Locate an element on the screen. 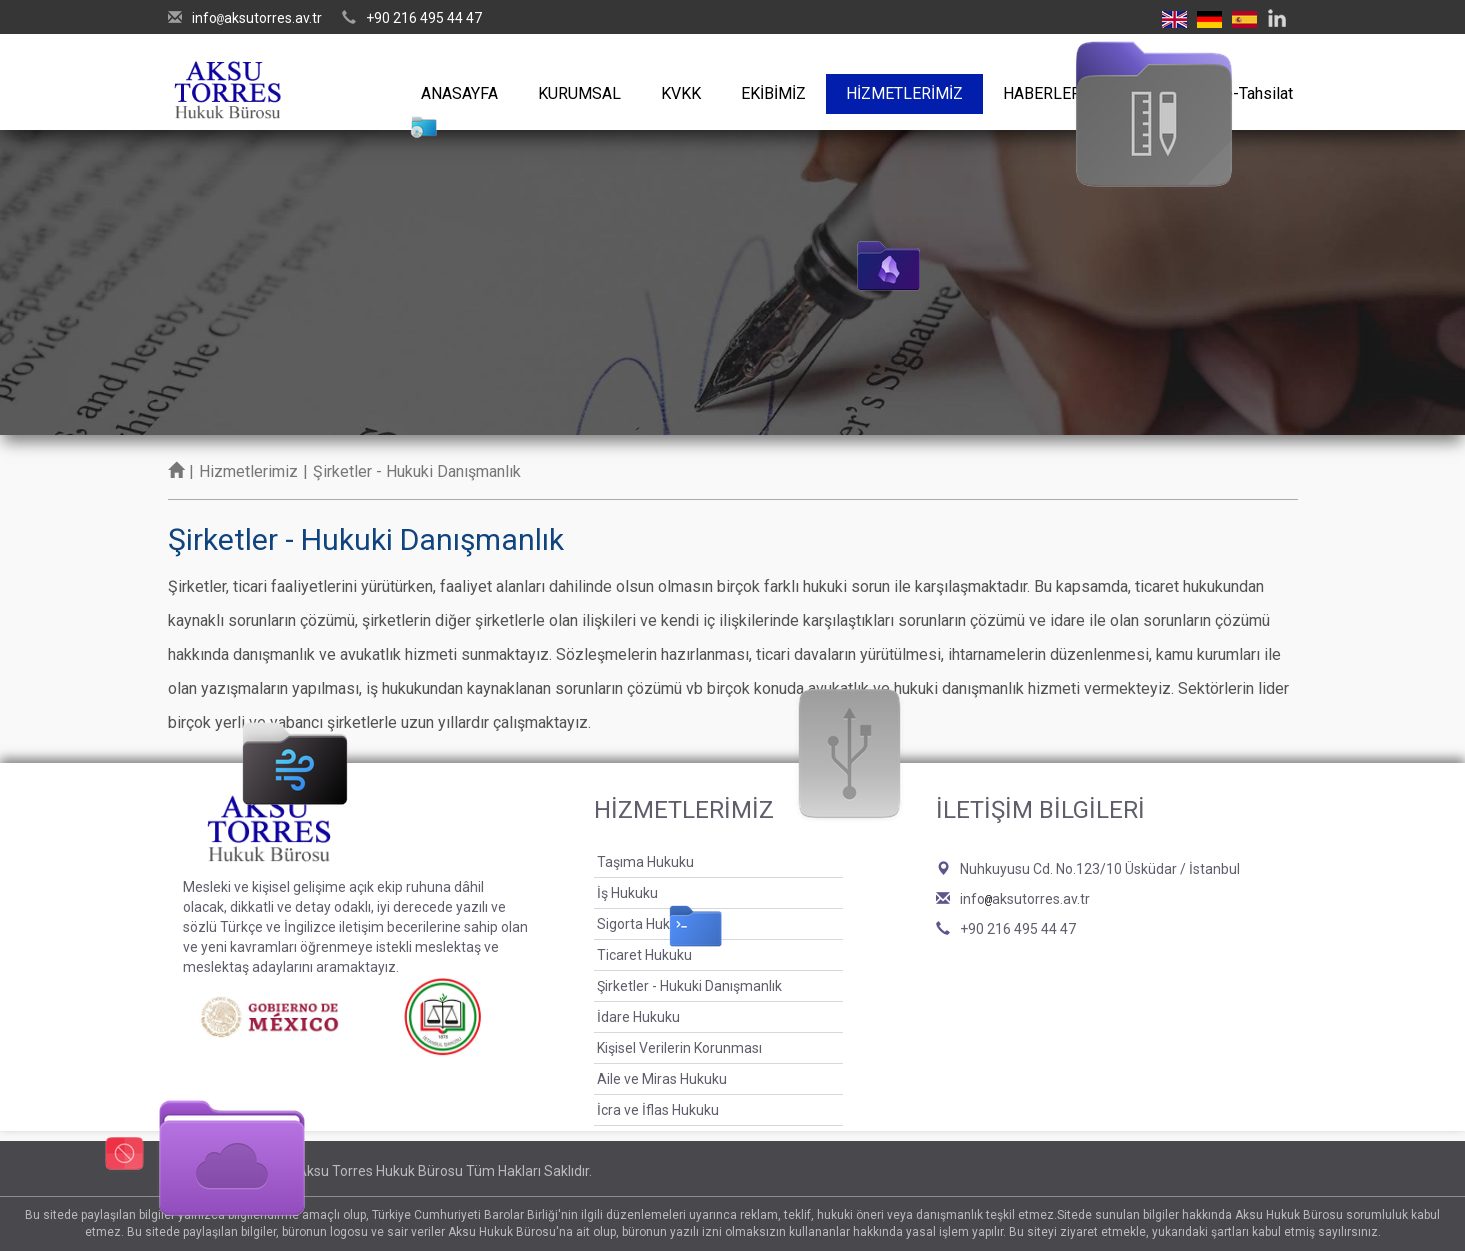  indicates a missing or broken image is located at coordinates (124, 1152).